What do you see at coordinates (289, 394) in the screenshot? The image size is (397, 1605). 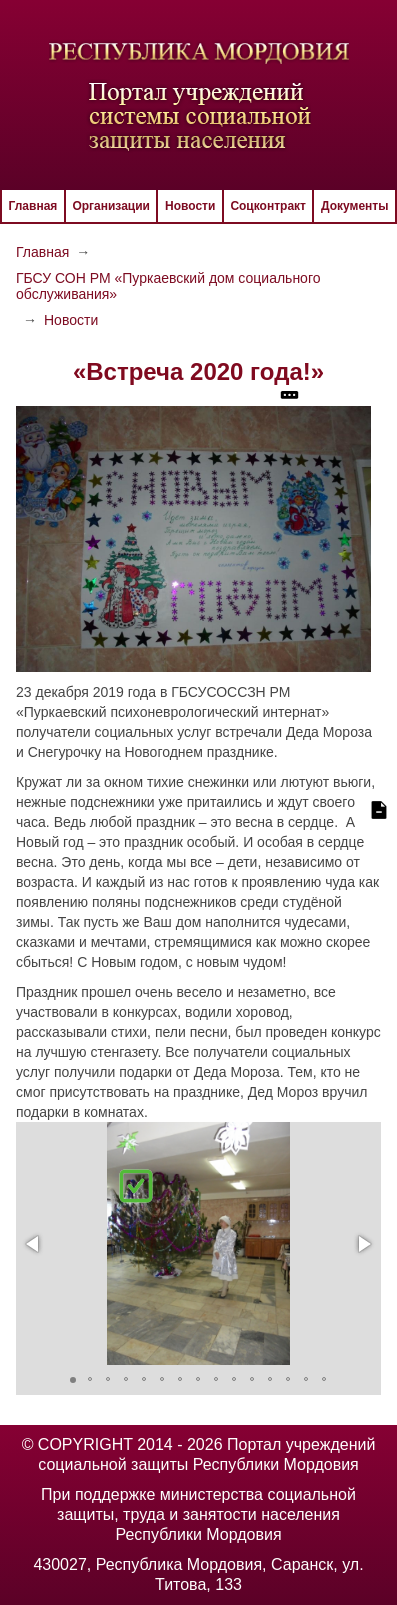 I see `access more options or actions` at bounding box center [289, 394].